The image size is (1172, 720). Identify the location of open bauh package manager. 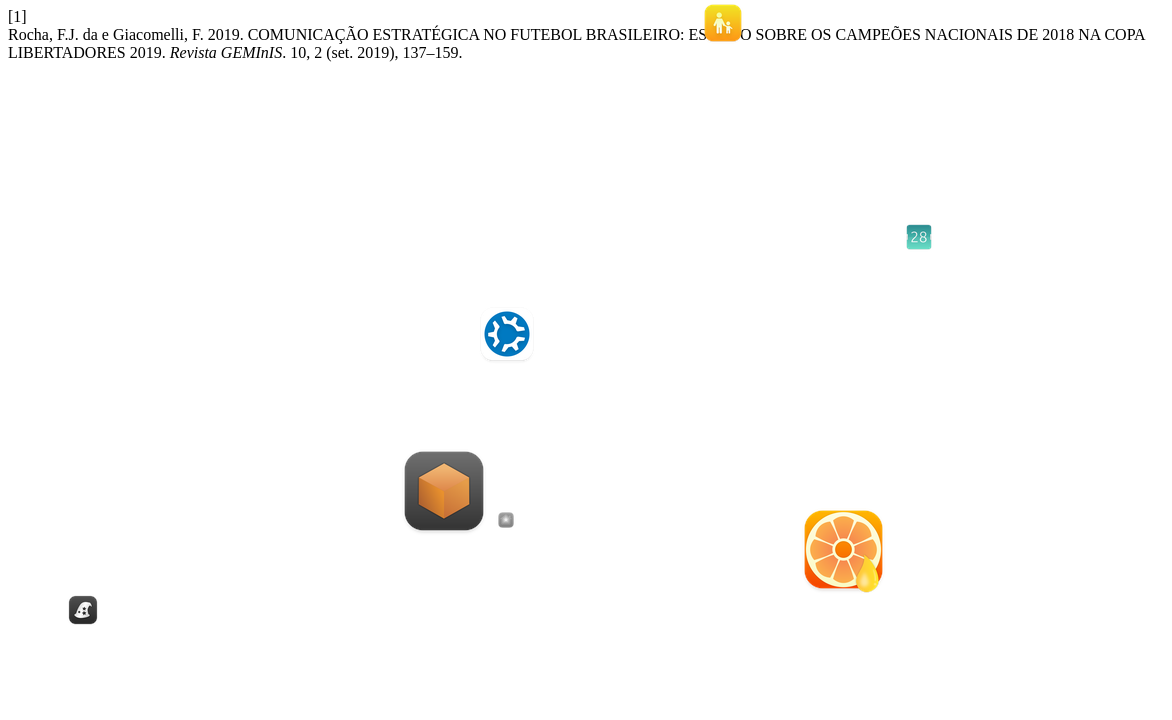
(444, 491).